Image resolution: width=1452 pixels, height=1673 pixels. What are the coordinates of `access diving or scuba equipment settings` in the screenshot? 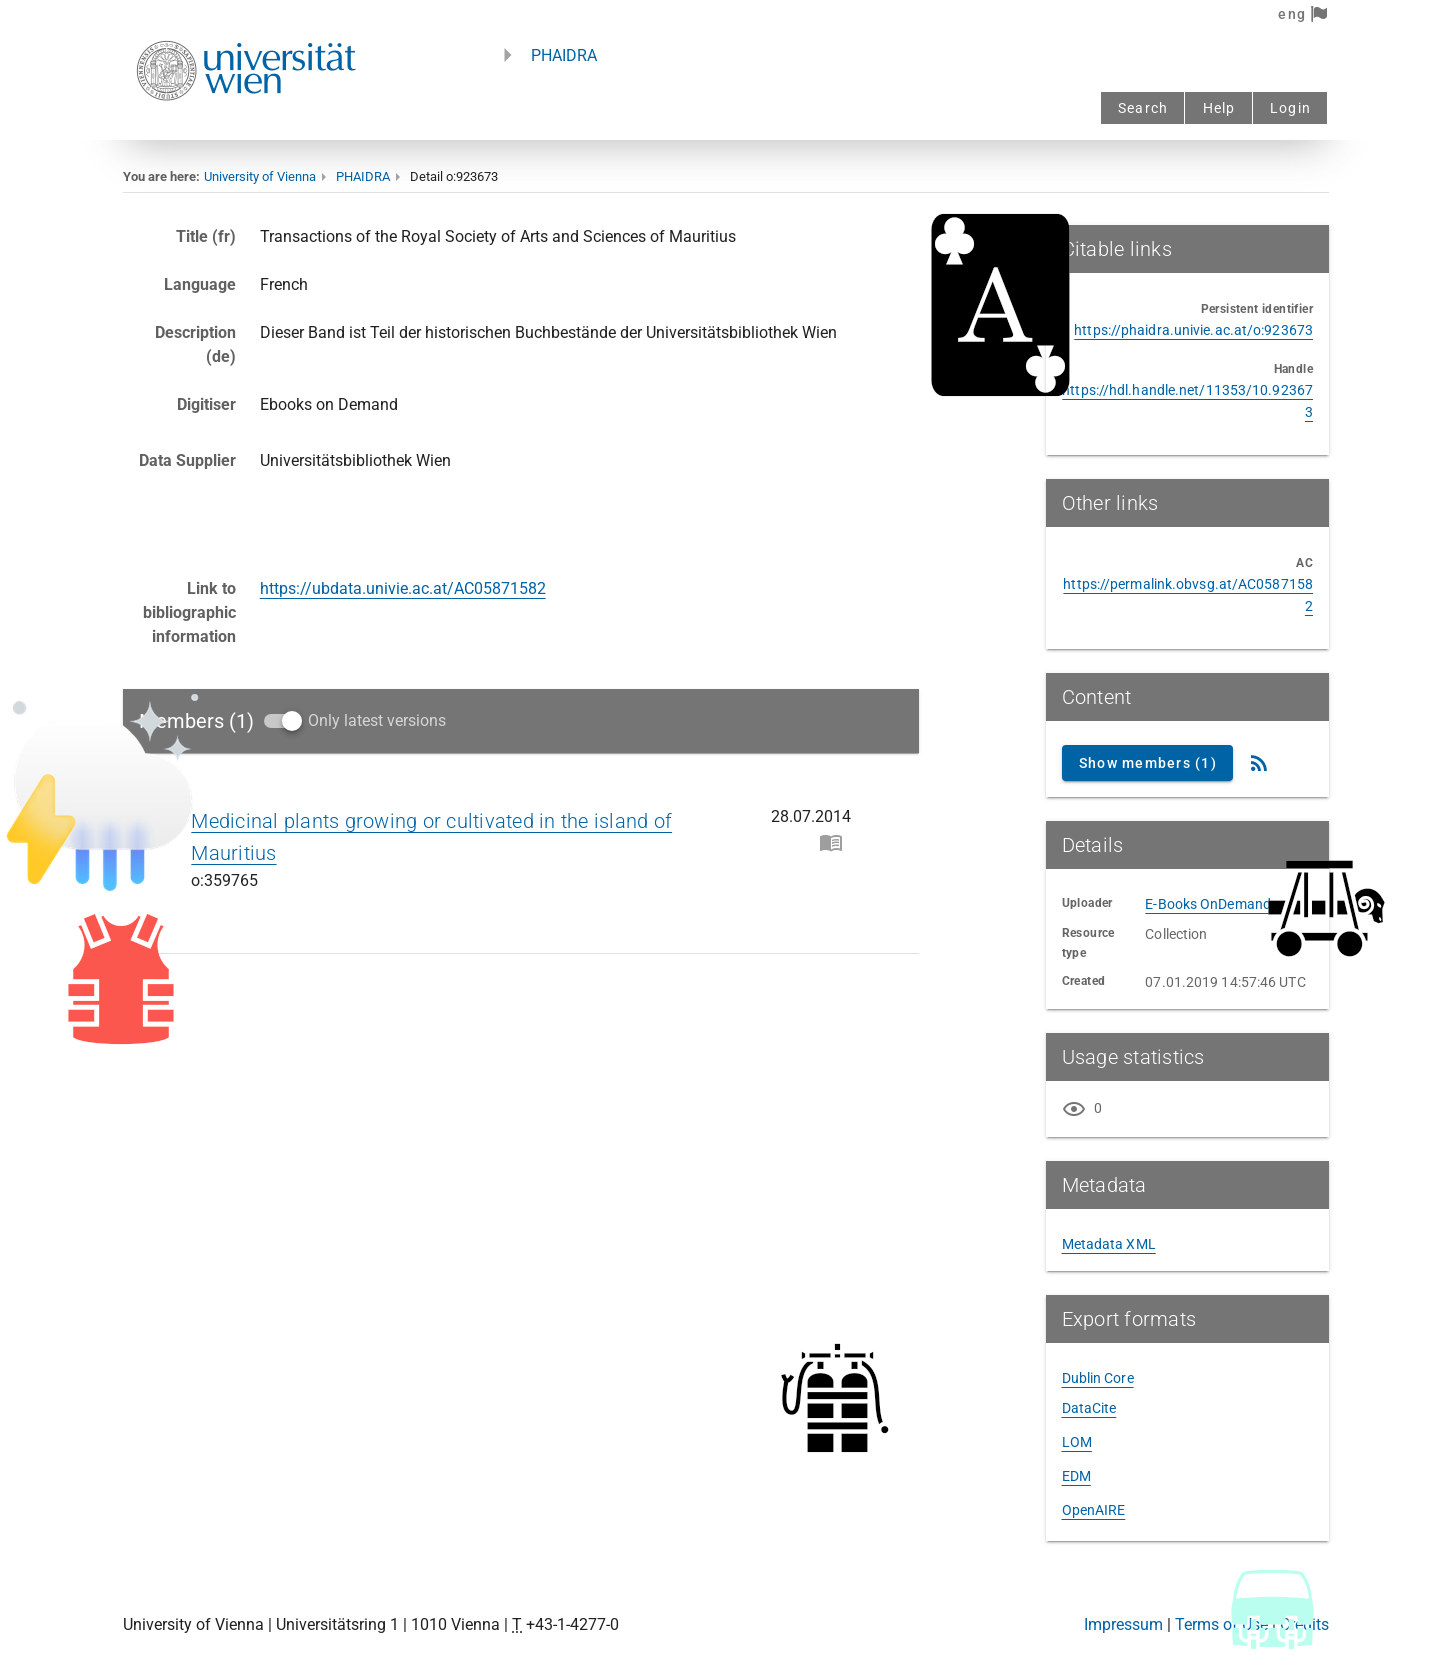 It's located at (837, 1397).